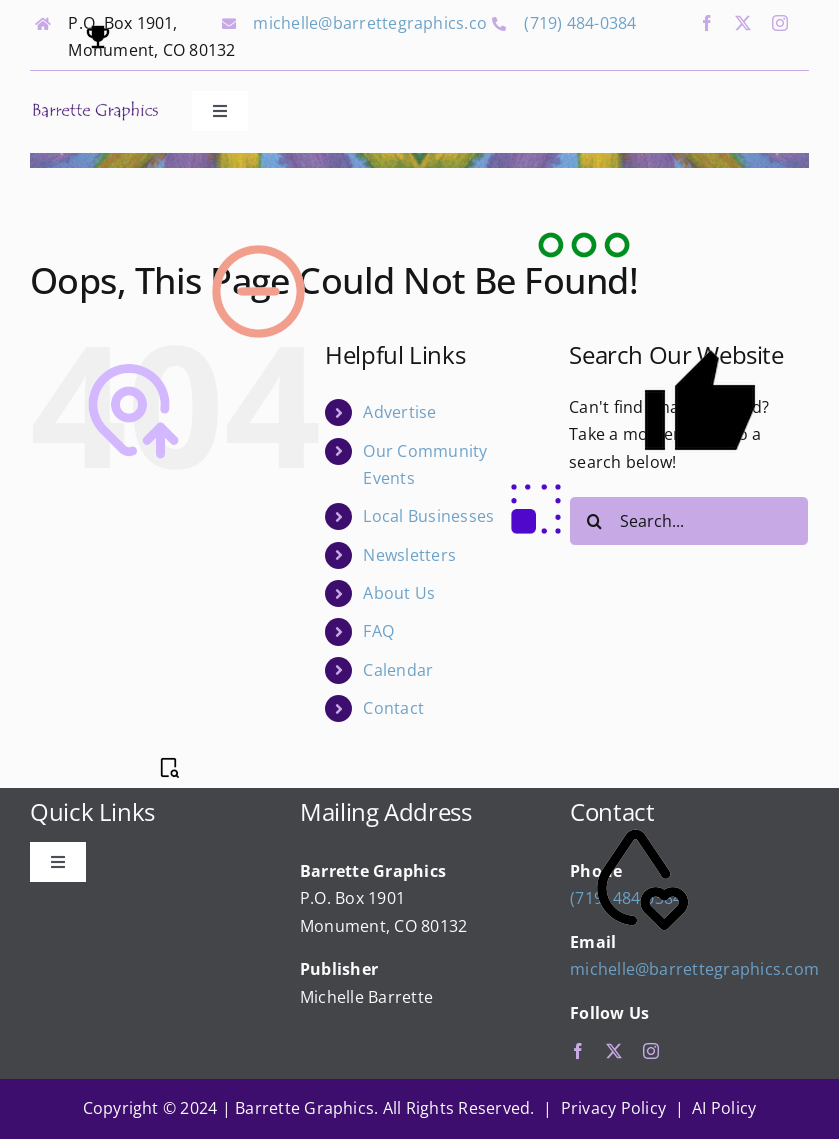  Describe the element at coordinates (168, 767) in the screenshot. I see `search for a tablet device` at that location.